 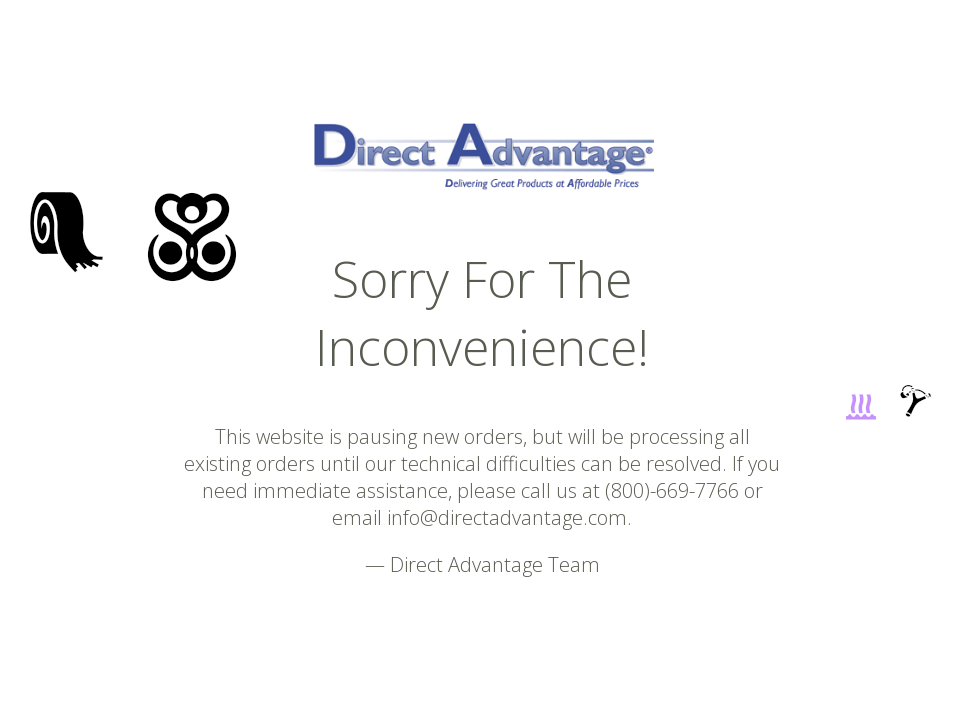 I want to click on decorative abstract symbol or ornament, so click(x=192, y=237).